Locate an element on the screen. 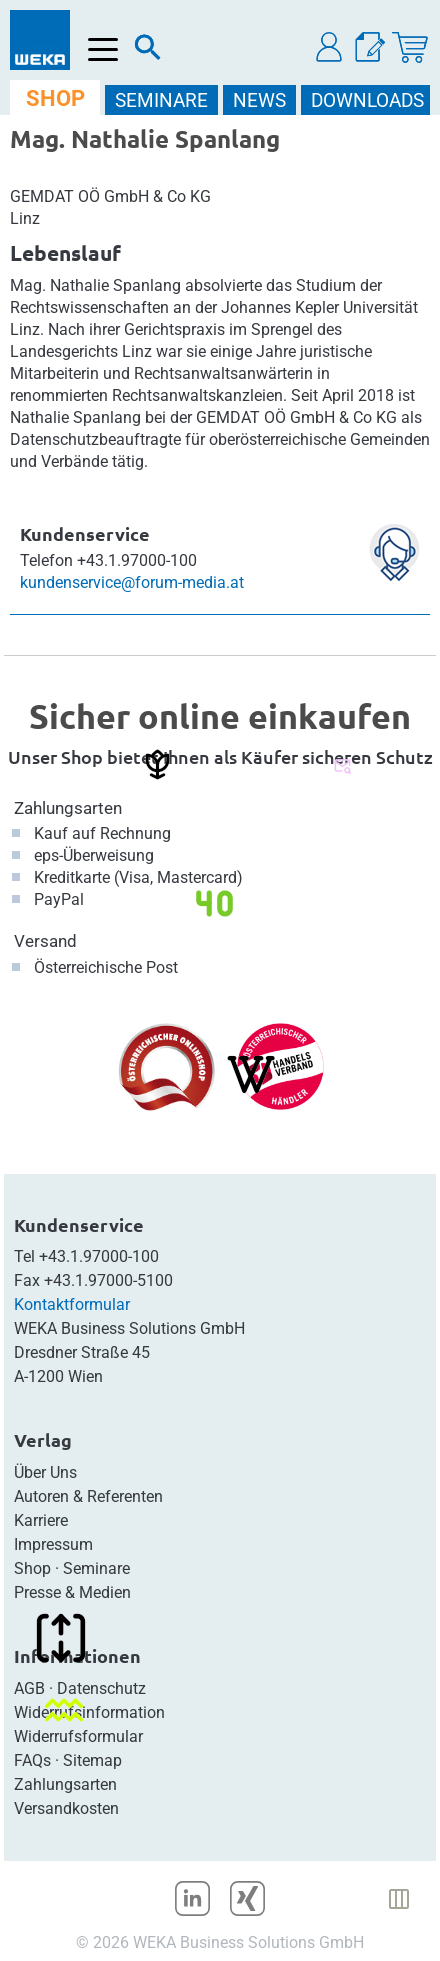 This screenshot has height=1961, width=440. open Wikipedia article is located at coordinates (250, 1074).